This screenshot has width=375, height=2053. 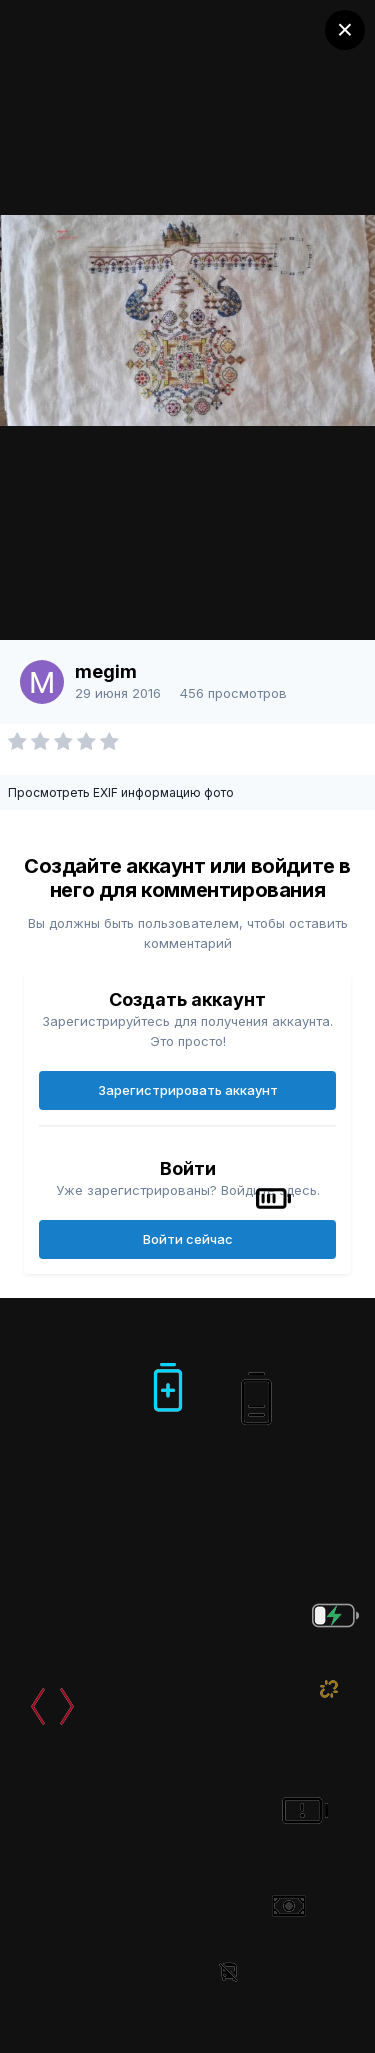 What do you see at coordinates (335, 1615) in the screenshot?
I see `indicates battery is charging at 20% capacity` at bounding box center [335, 1615].